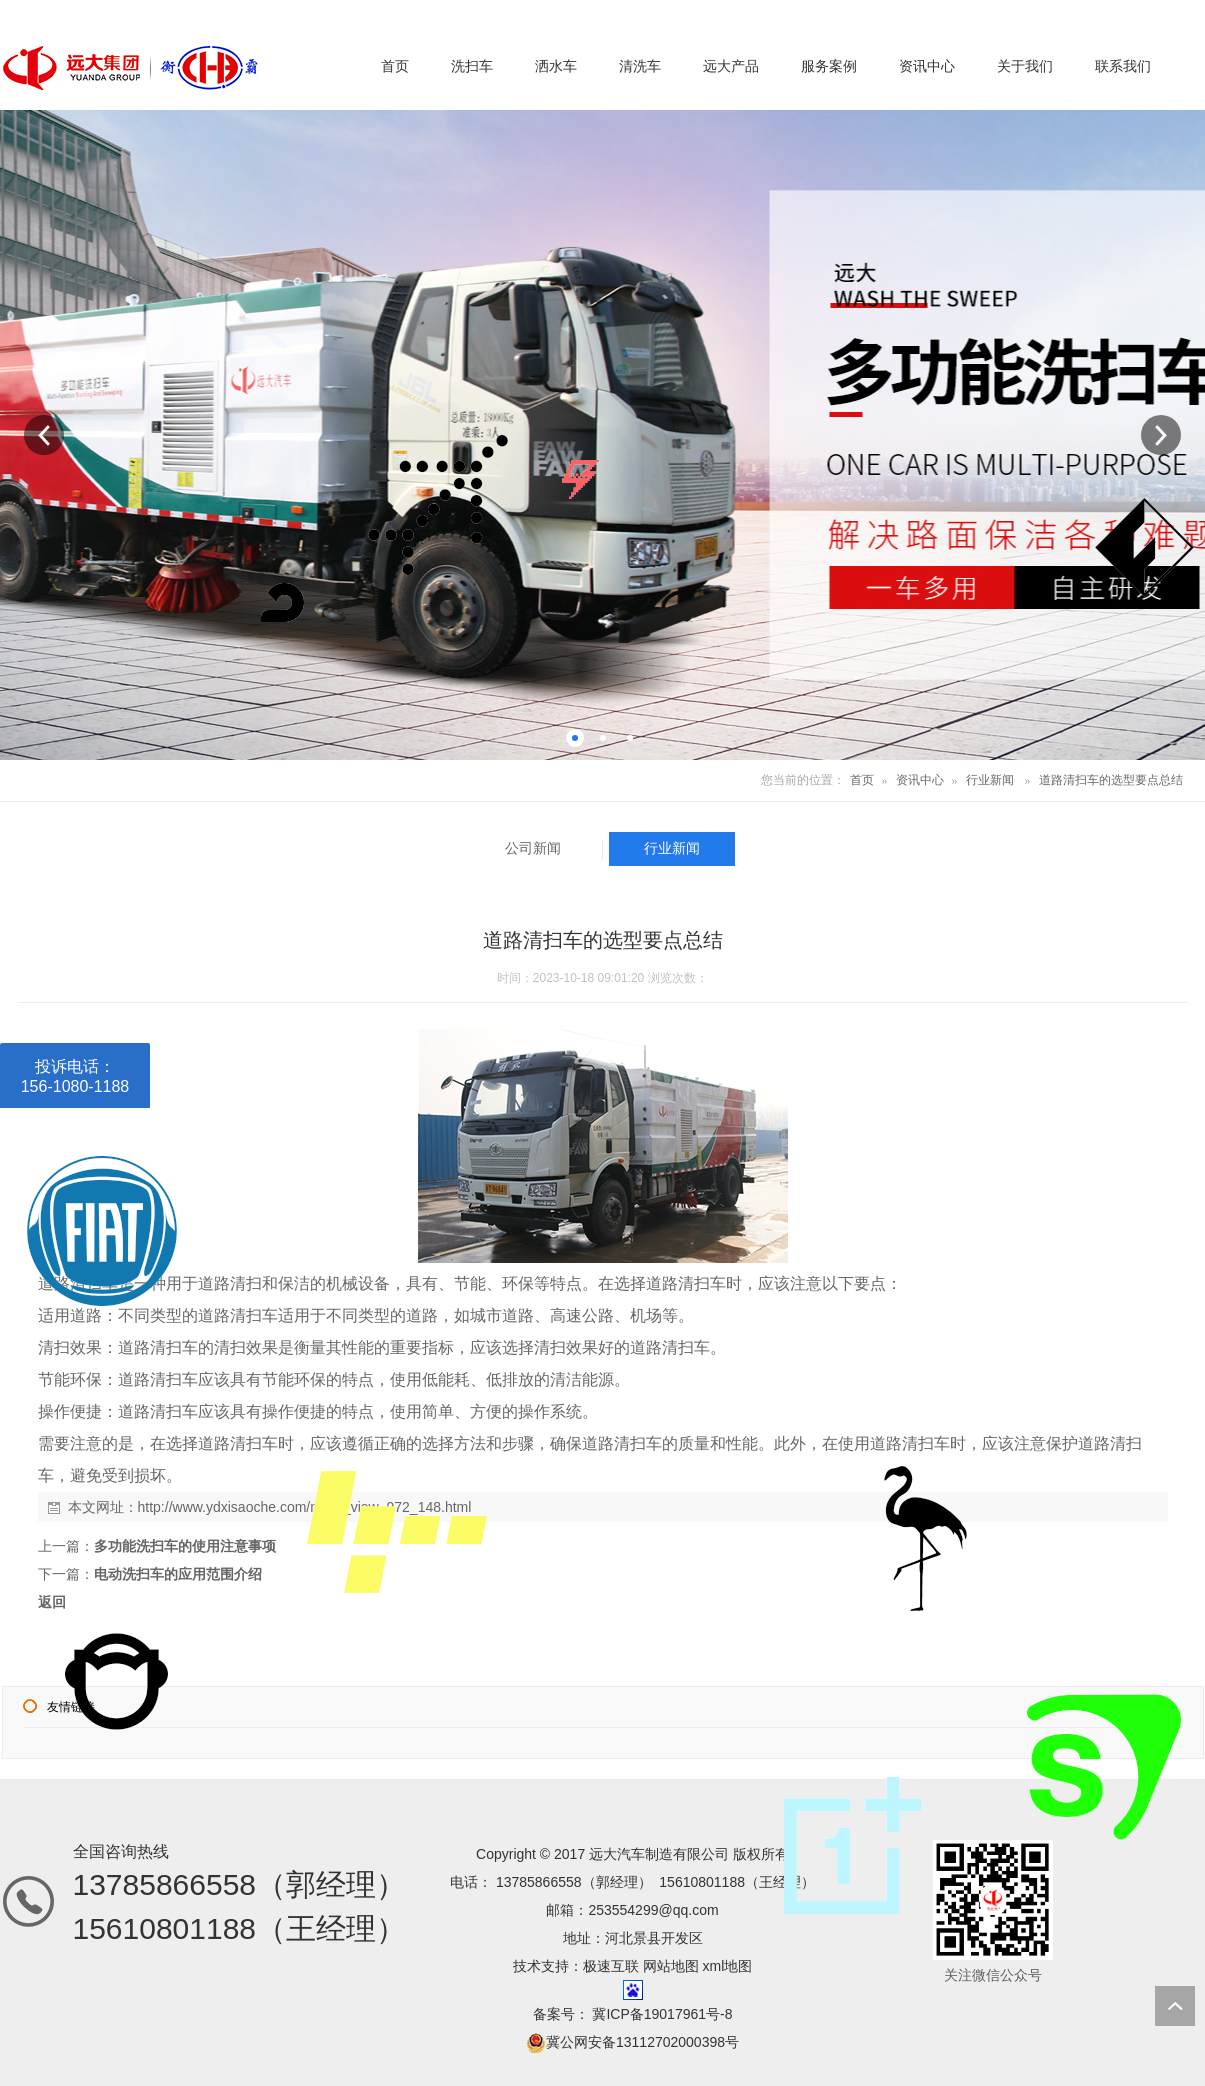 Image resolution: width=1205 pixels, height=2086 pixels. Describe the element at coordinates (1144, 547) in the screenshot. I see `flashforge brand logo` at that location.